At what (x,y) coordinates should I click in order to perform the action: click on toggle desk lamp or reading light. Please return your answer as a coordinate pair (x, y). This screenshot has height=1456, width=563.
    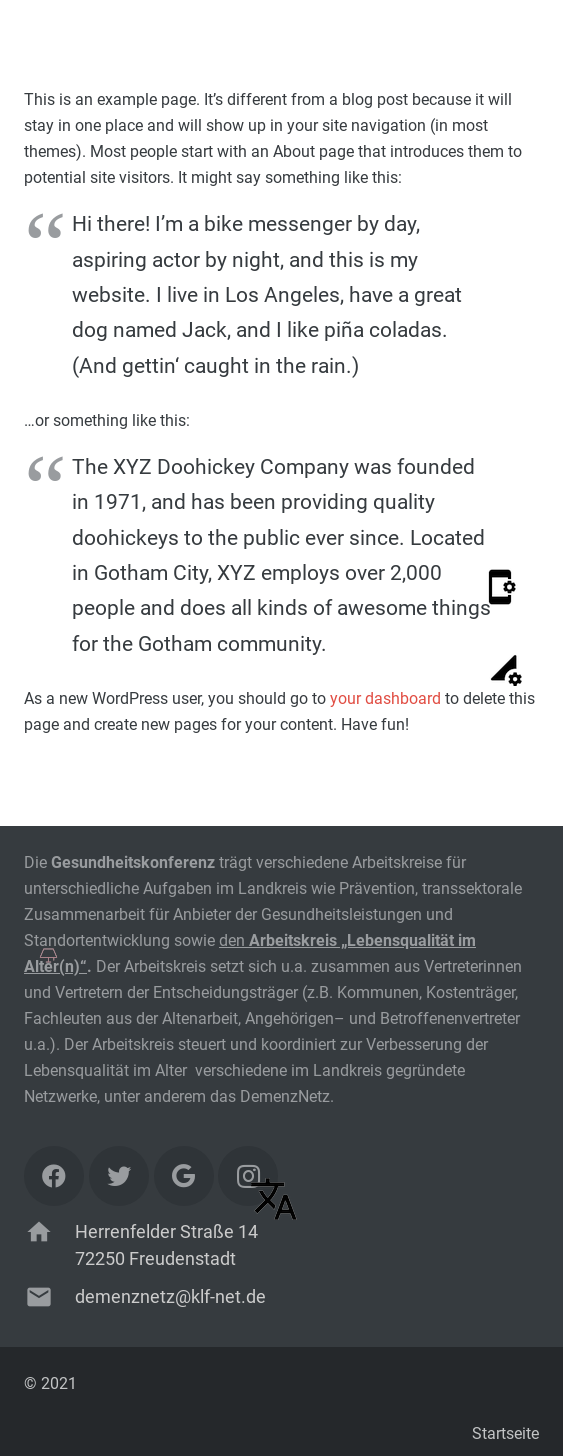
    Looking at the image, I should click on (48, 955).